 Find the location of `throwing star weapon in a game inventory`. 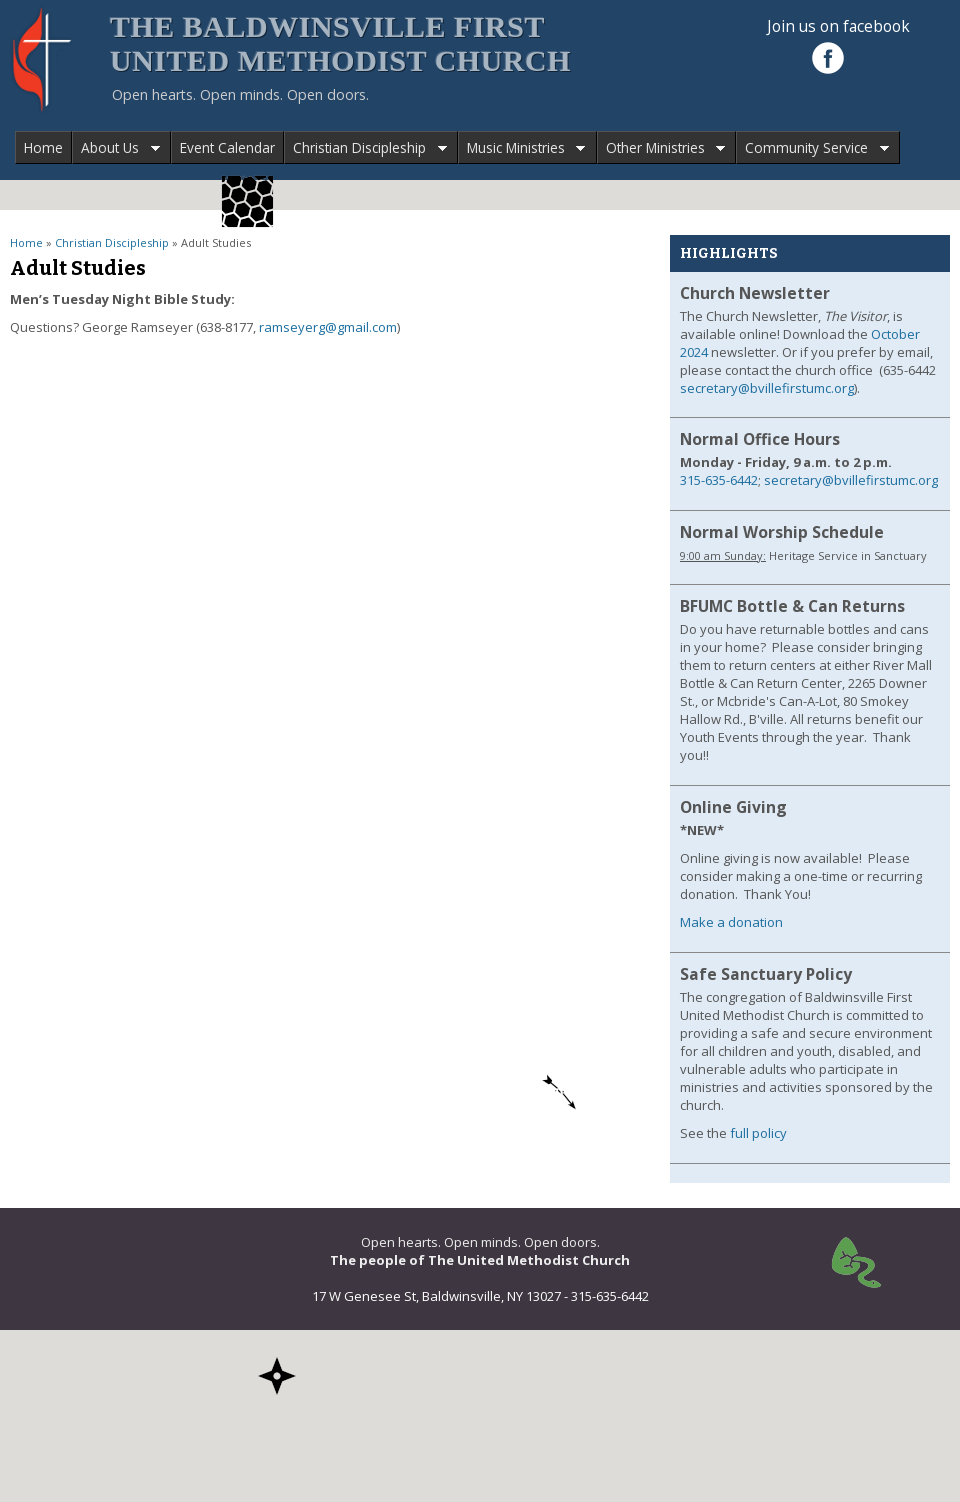

throwing star weapon in a game inventory is located at coordinates (277, 1376).